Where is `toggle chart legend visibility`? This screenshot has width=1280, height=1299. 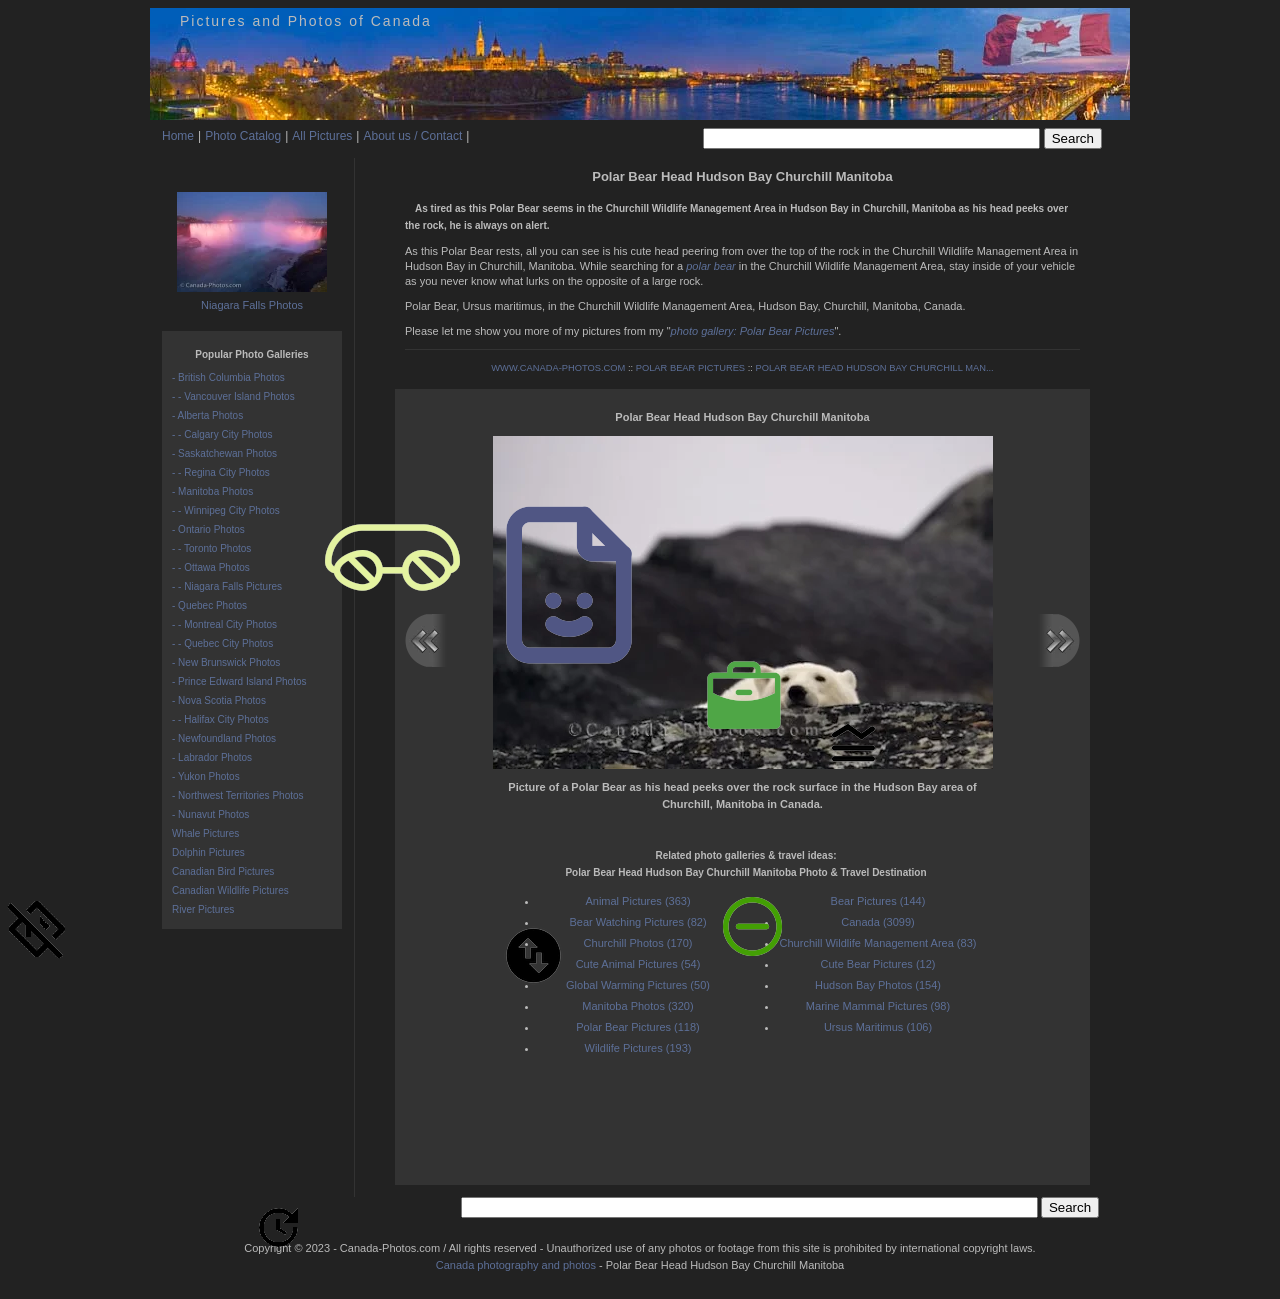 toggle chart legend visibility is located at coordinates (853, 742).